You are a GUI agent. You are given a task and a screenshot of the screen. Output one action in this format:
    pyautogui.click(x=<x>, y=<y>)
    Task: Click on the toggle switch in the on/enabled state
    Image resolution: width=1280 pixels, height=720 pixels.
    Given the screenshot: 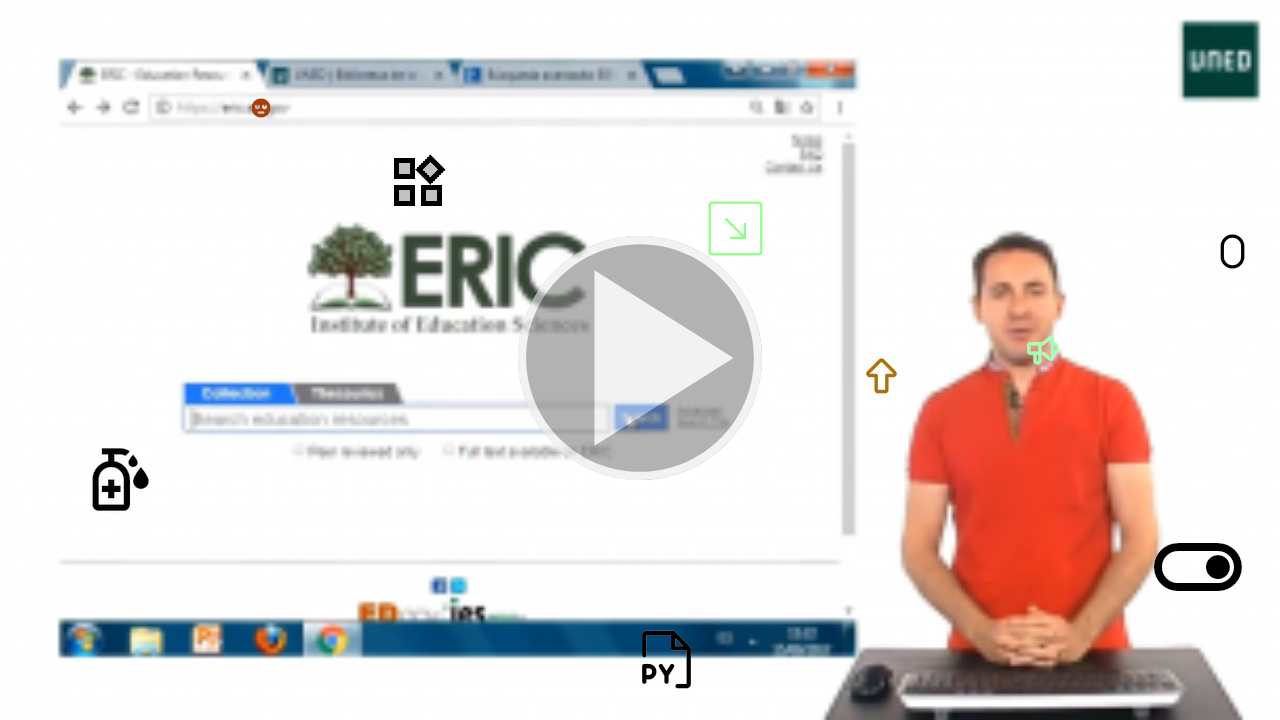 What is the action you would take?
    pyautogui.click(x=1198, y=567)
    